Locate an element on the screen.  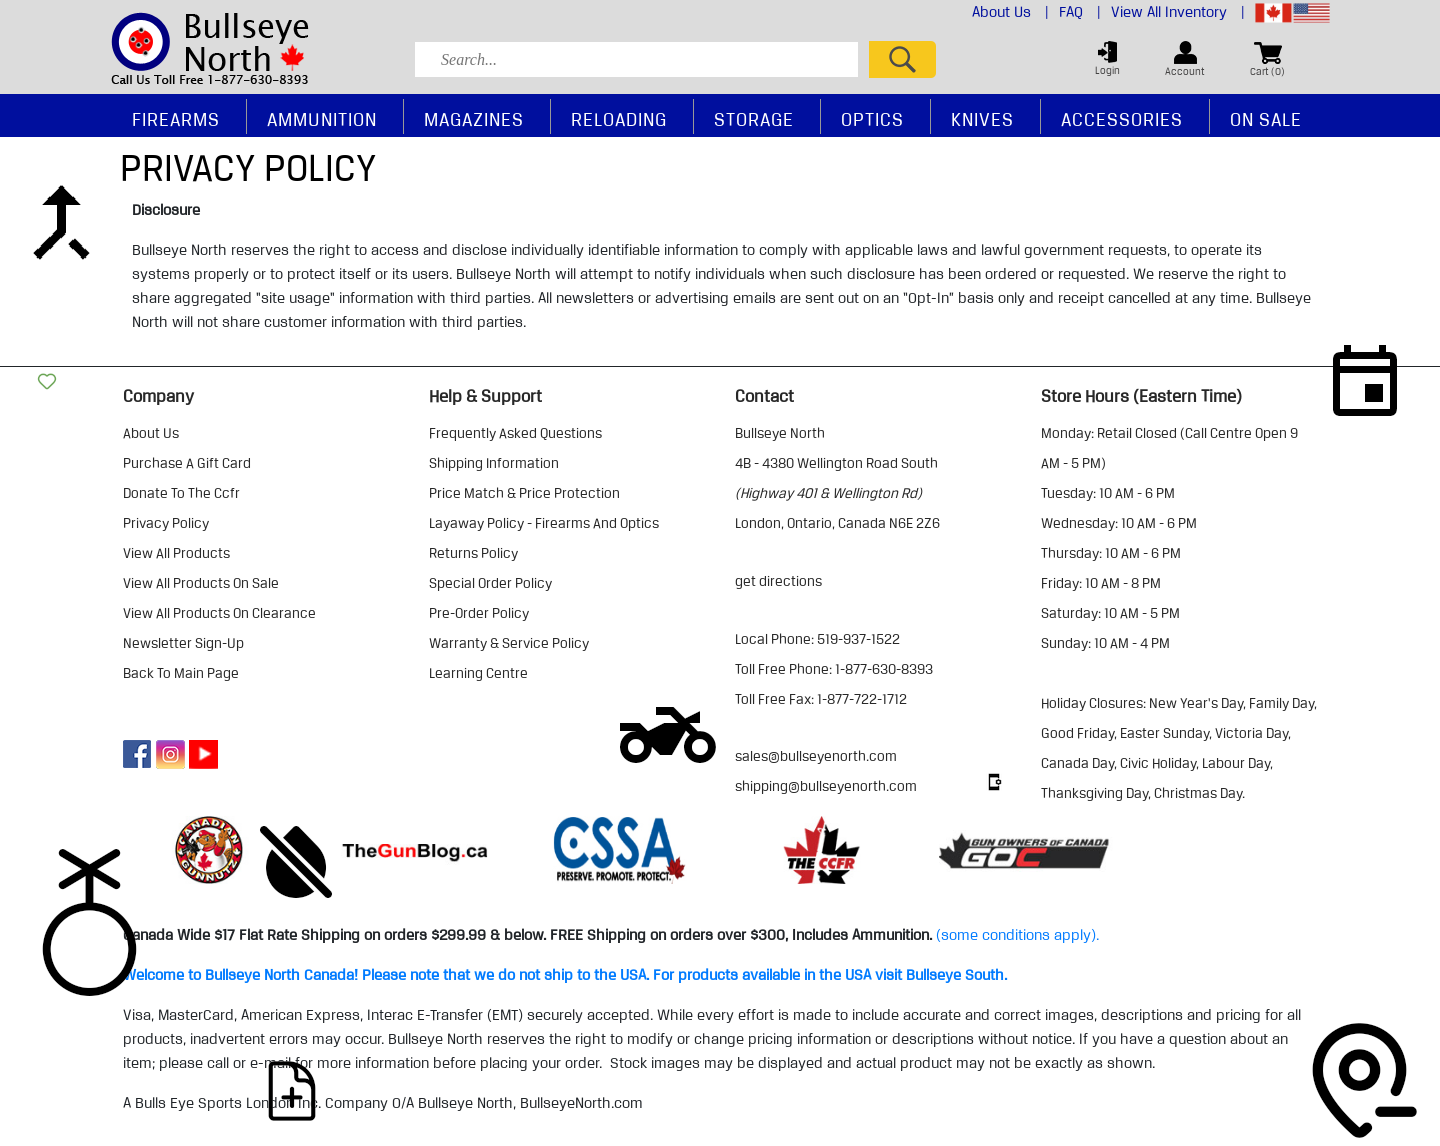
view motorcycle-friendly routes is located at coordinates (668, 735).